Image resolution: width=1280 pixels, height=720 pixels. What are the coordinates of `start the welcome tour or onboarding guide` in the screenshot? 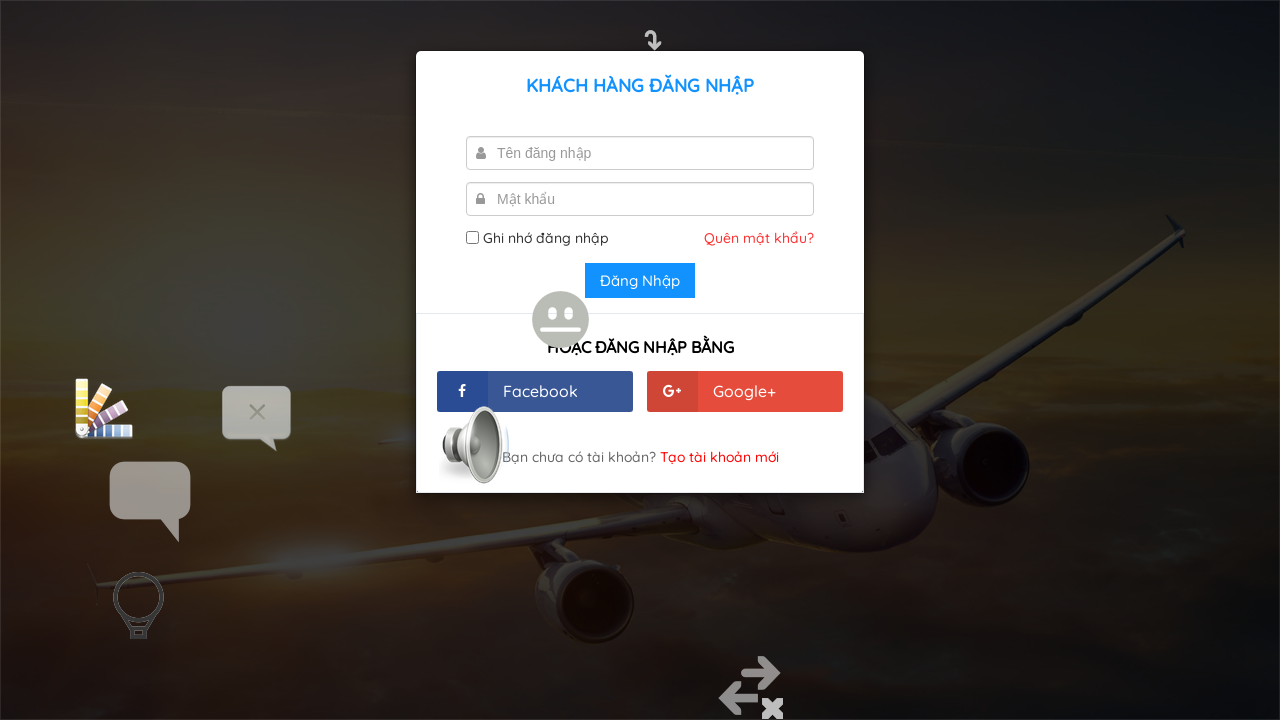 It's located at (138, 605).